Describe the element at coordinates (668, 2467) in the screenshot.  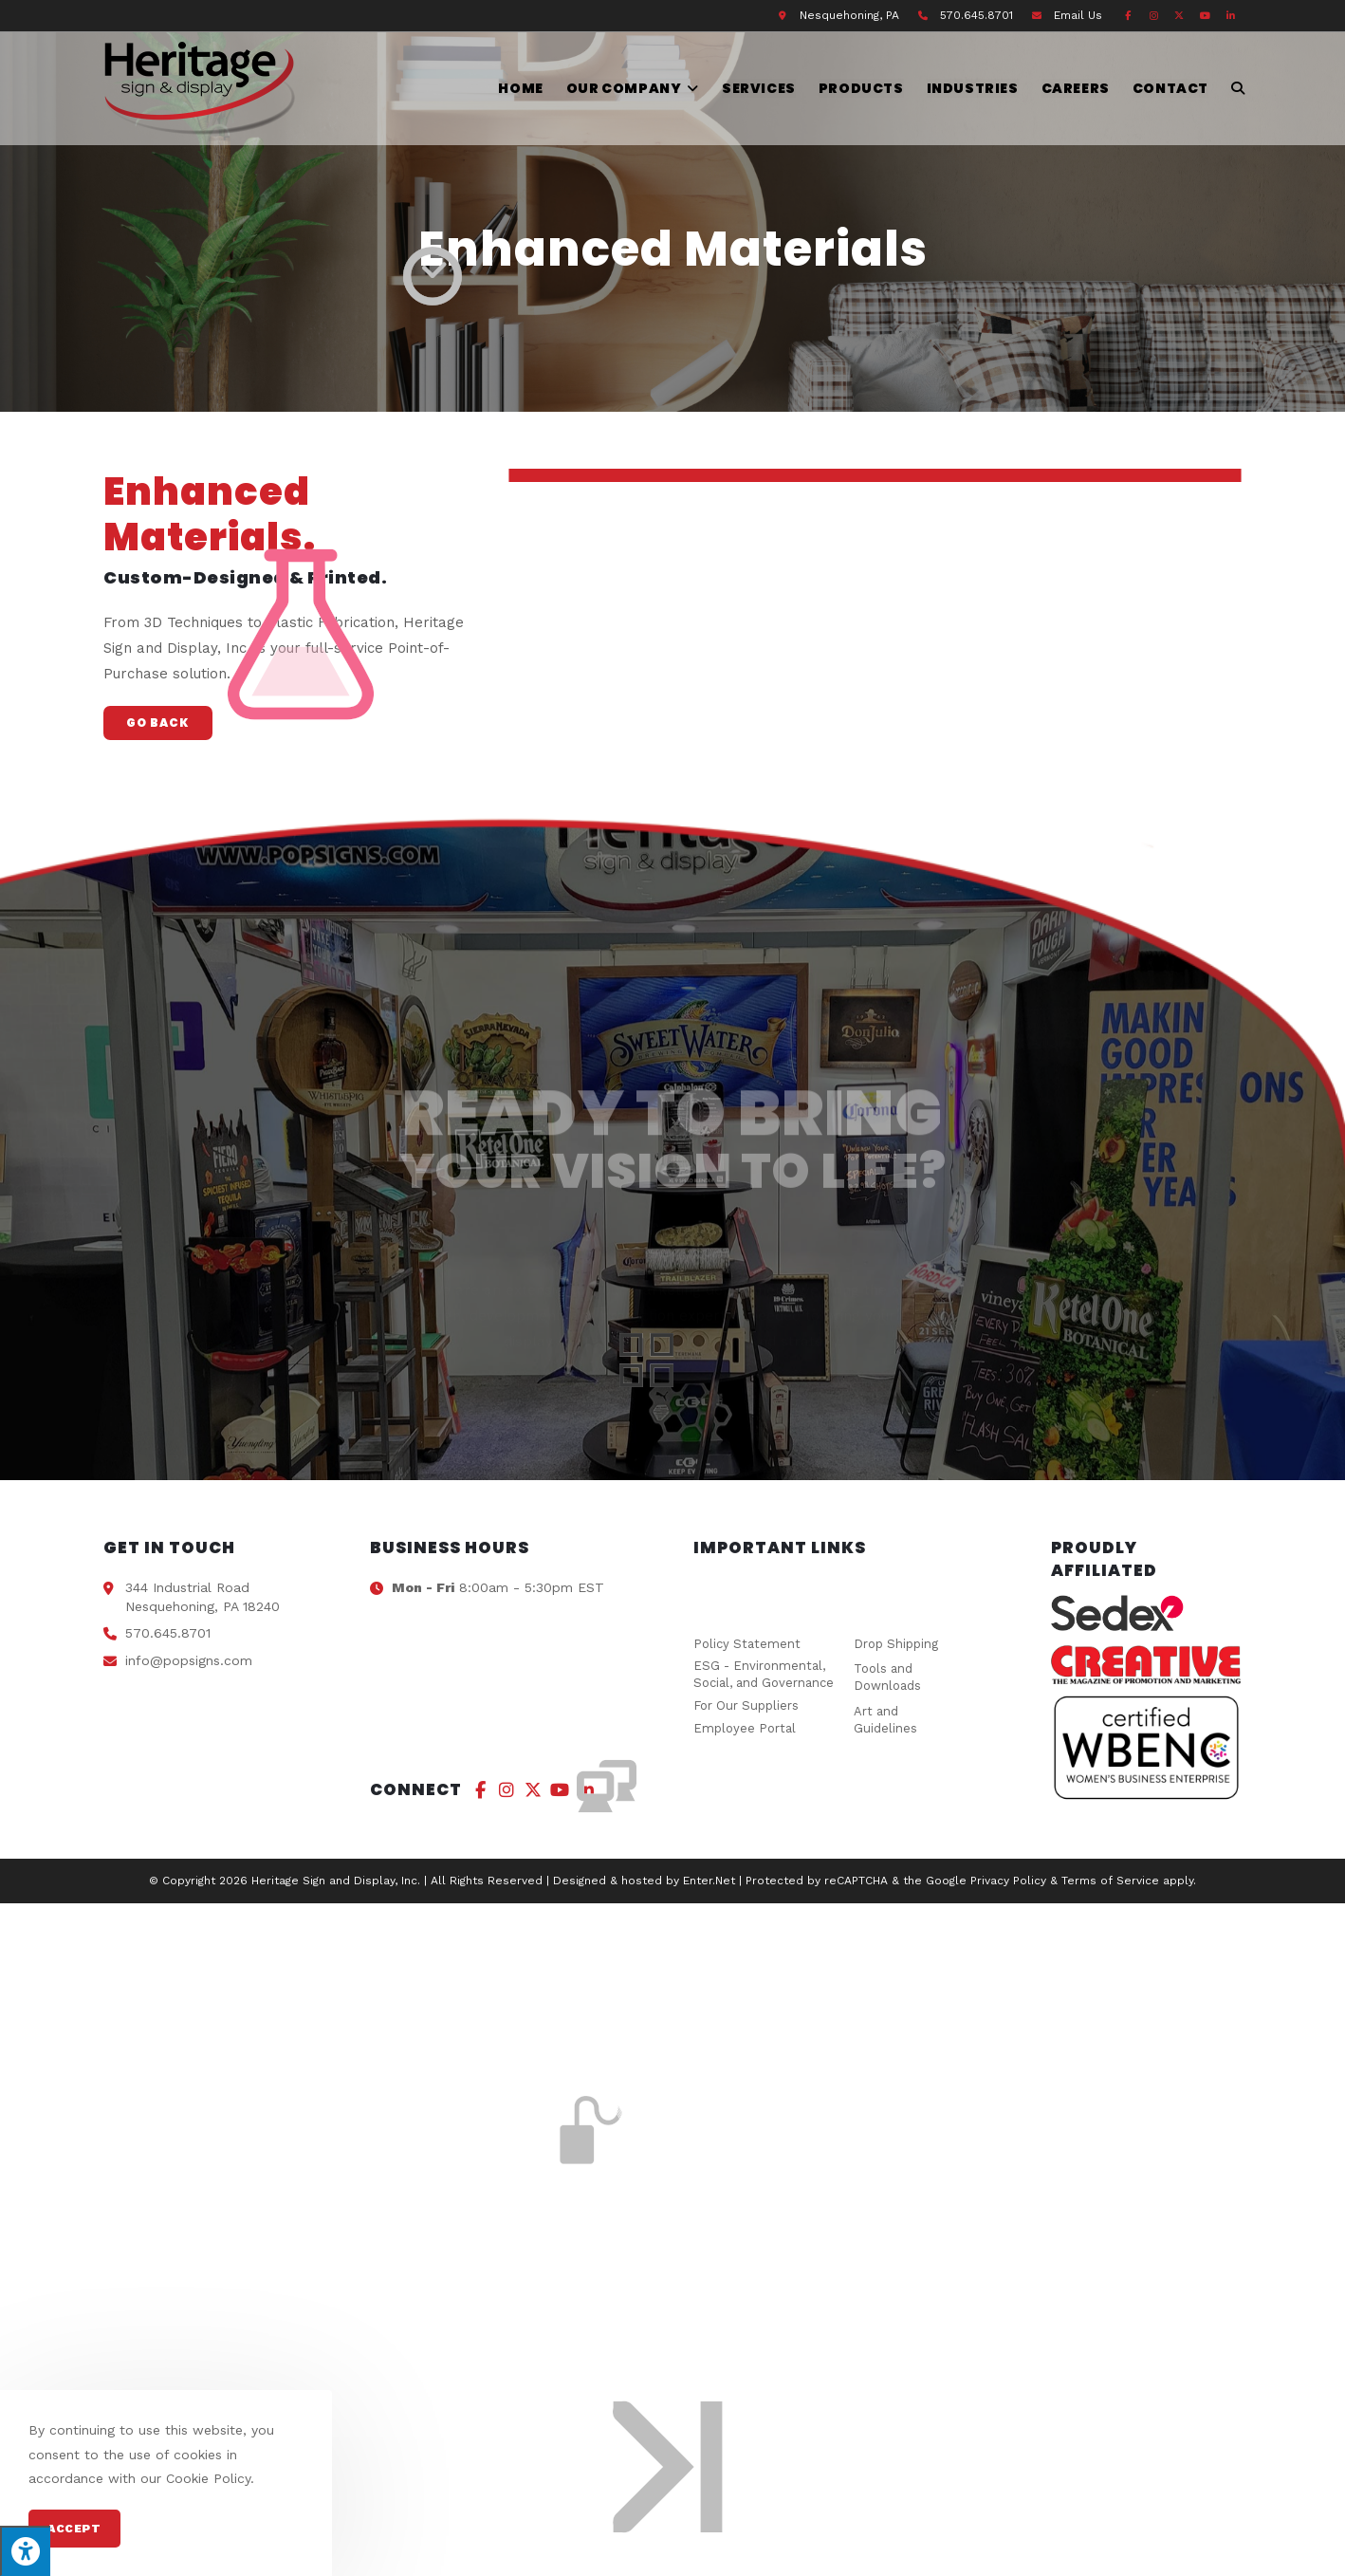
I see `skip to the last item in a list or playlist` at that location.